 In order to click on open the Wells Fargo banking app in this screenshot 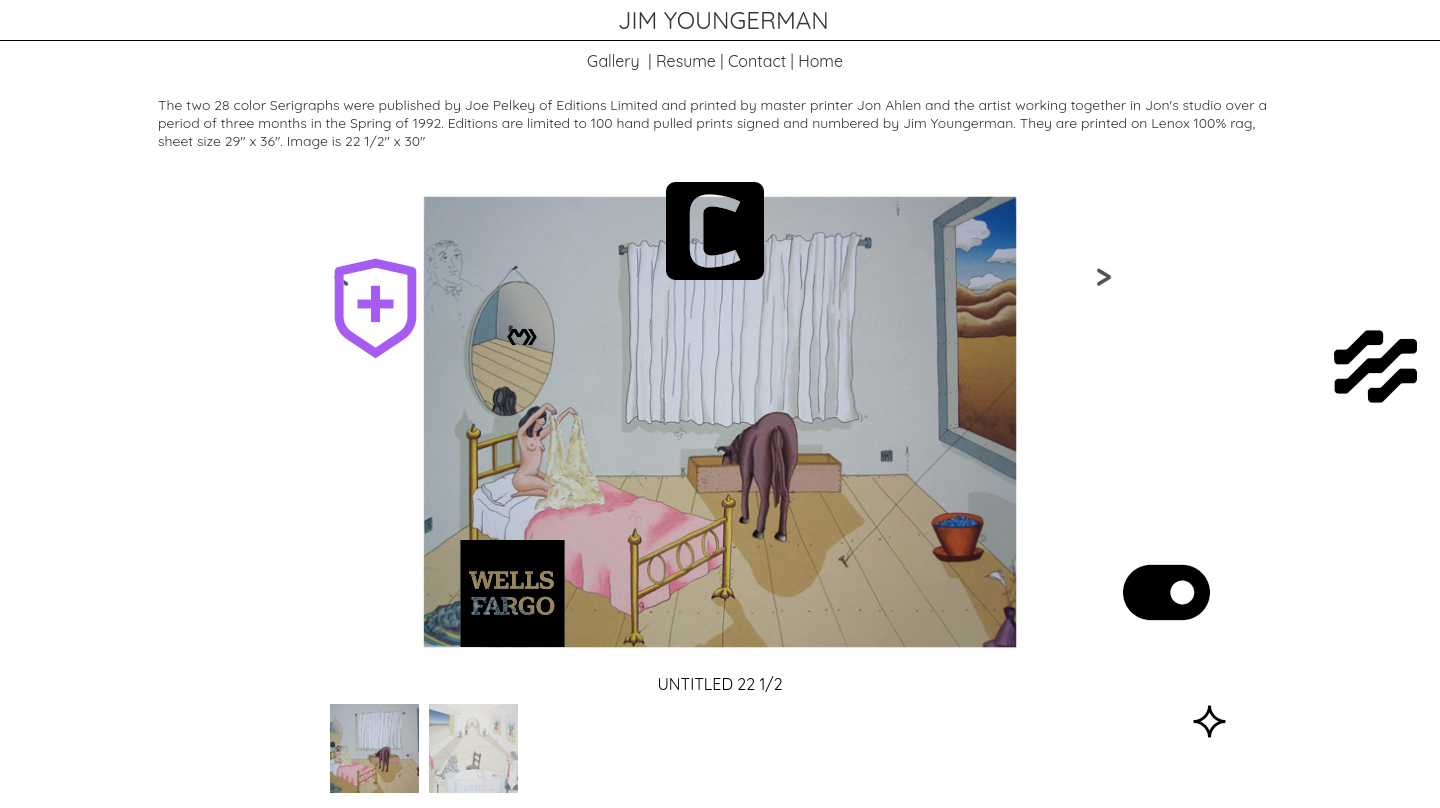, I will do `click(512, 593)`.